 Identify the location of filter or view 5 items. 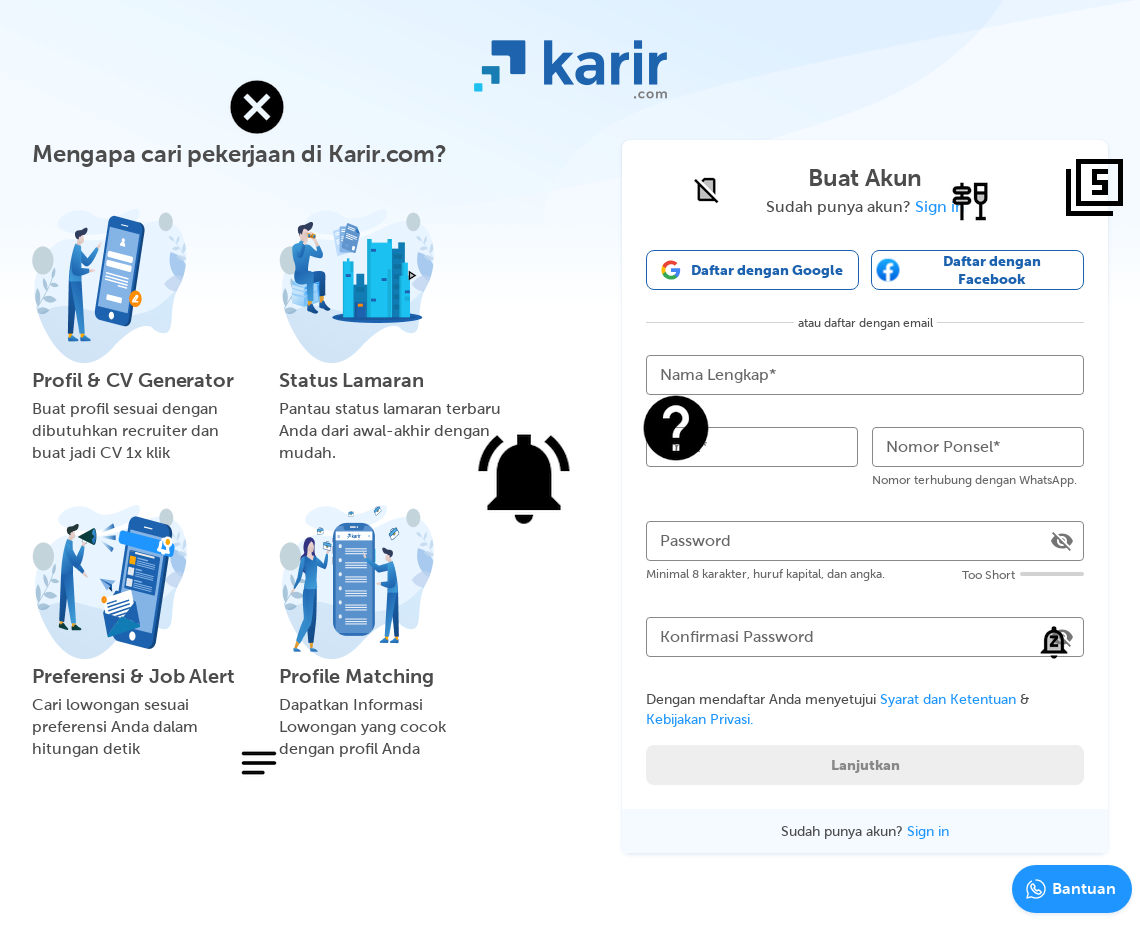
(1094, 187).